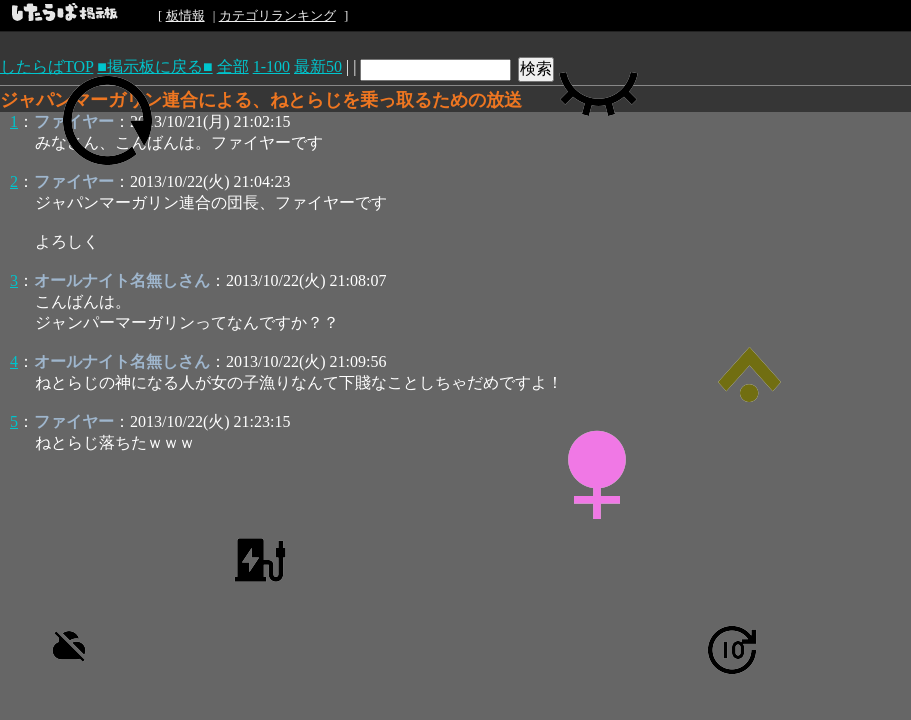 This screenshot has height=720, width=911. What do you see at coordinates (107, 120) in the screenshot?
I see `restart the device` at bounding box center [107, 120].